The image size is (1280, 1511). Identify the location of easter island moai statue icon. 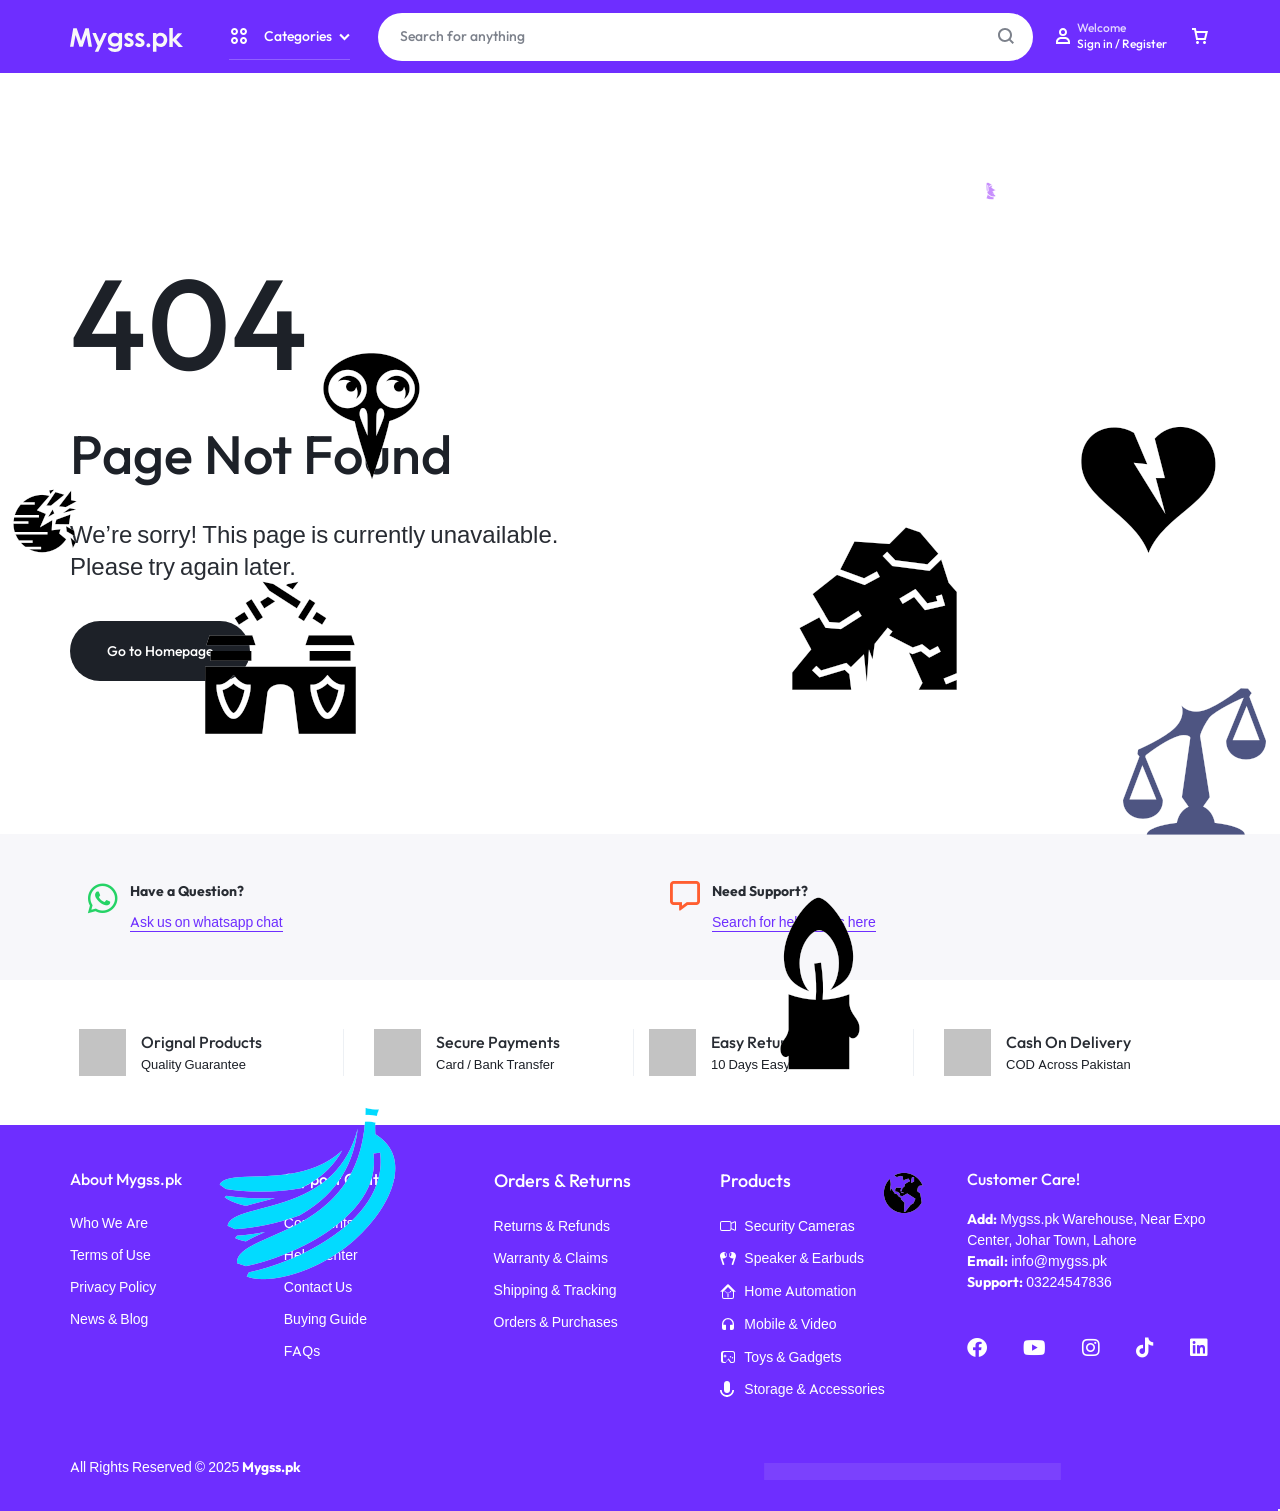
(991, 191).